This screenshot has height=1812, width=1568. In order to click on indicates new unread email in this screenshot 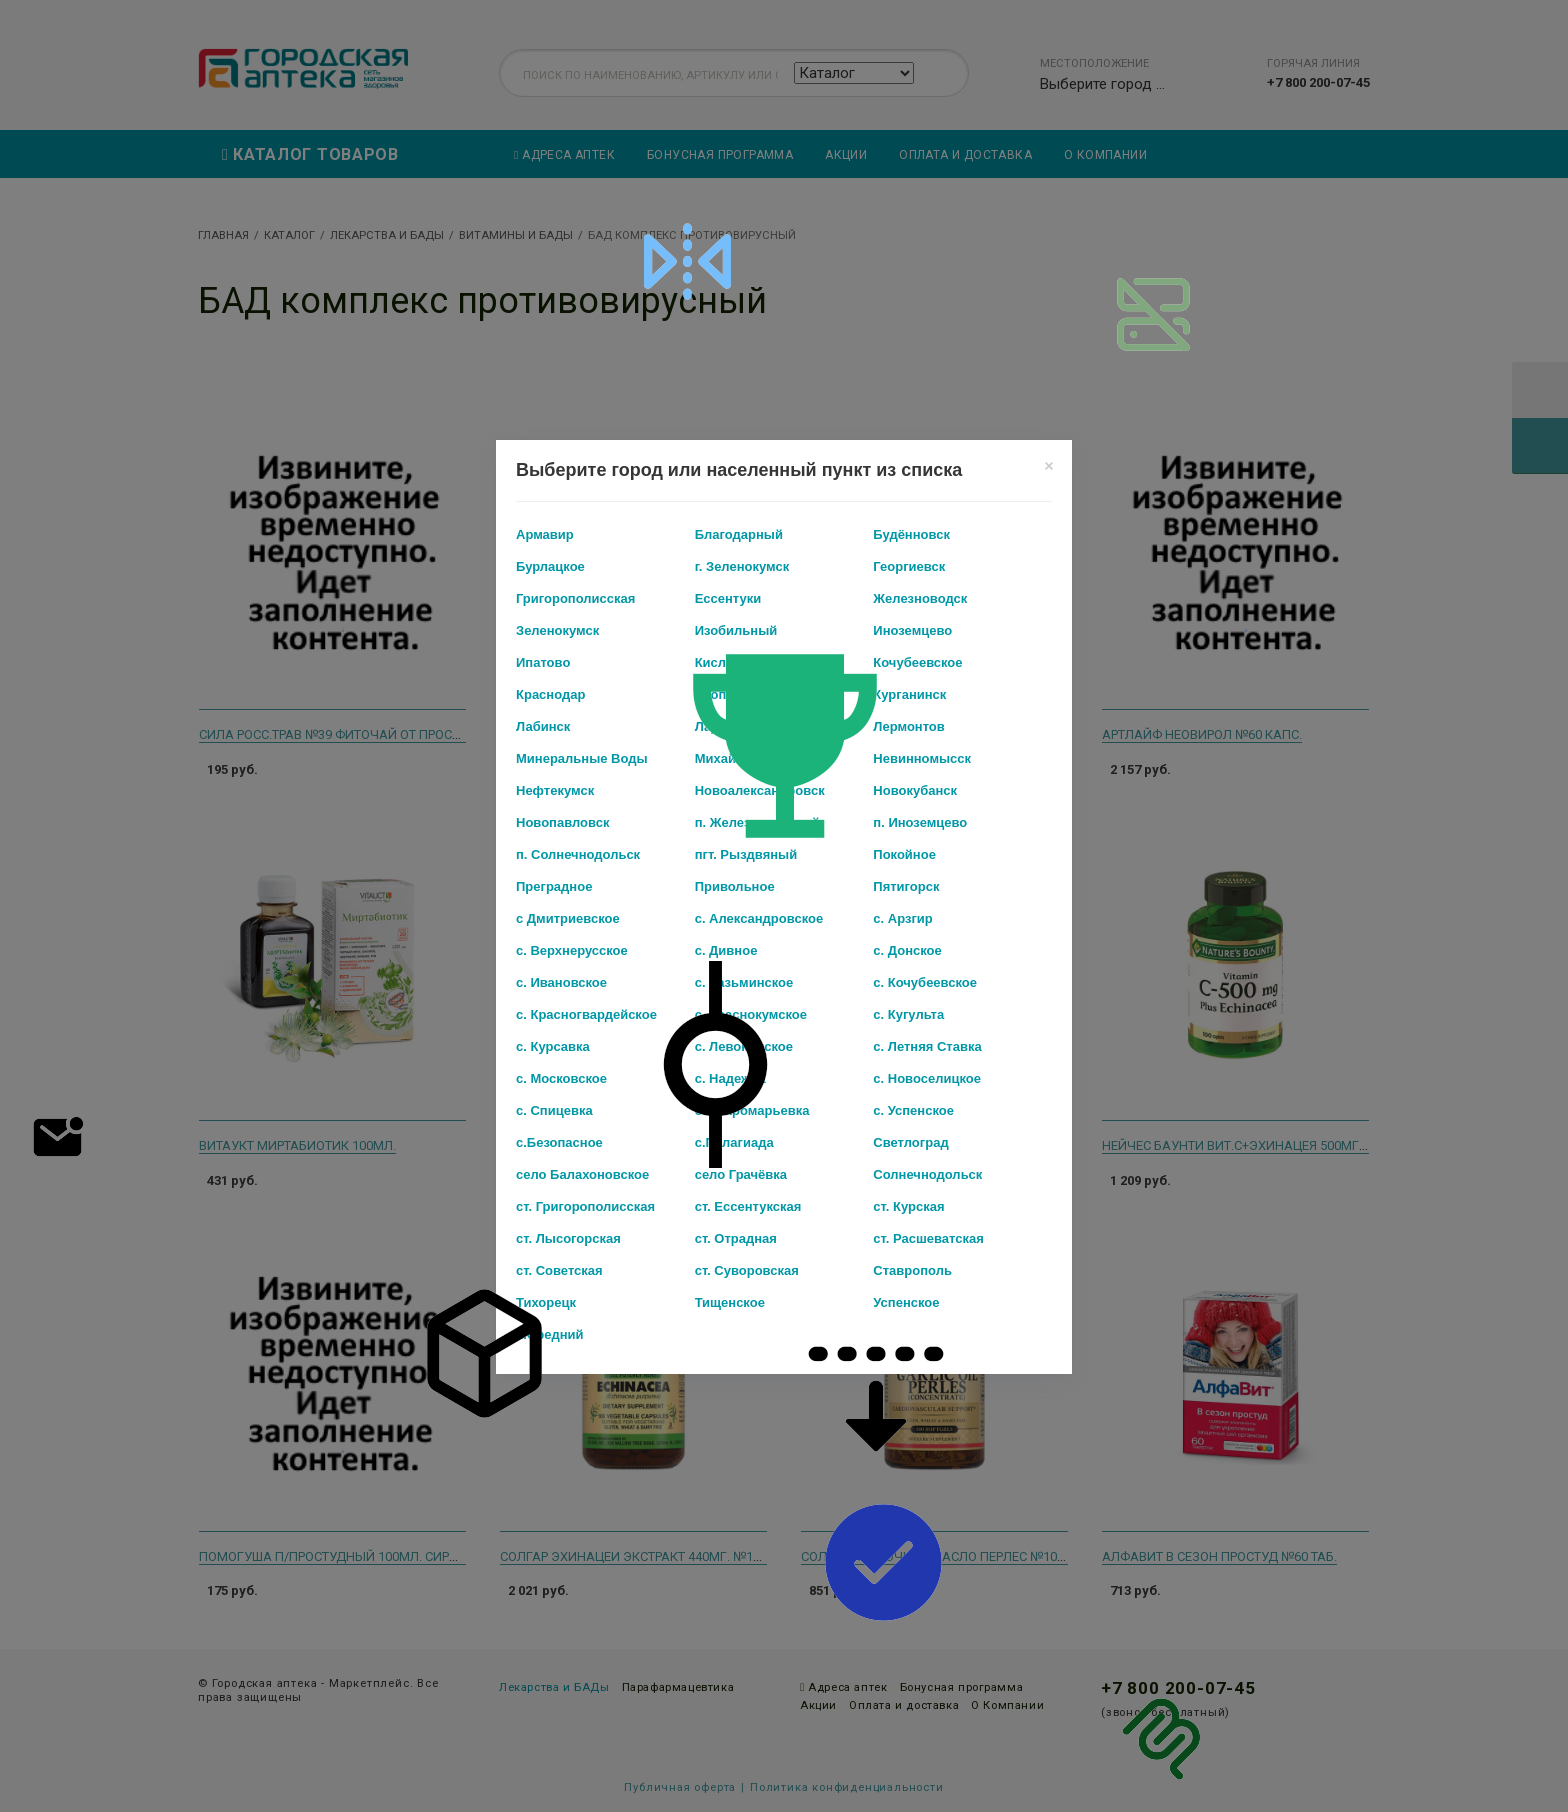, I will do `click(57, 1137)`.